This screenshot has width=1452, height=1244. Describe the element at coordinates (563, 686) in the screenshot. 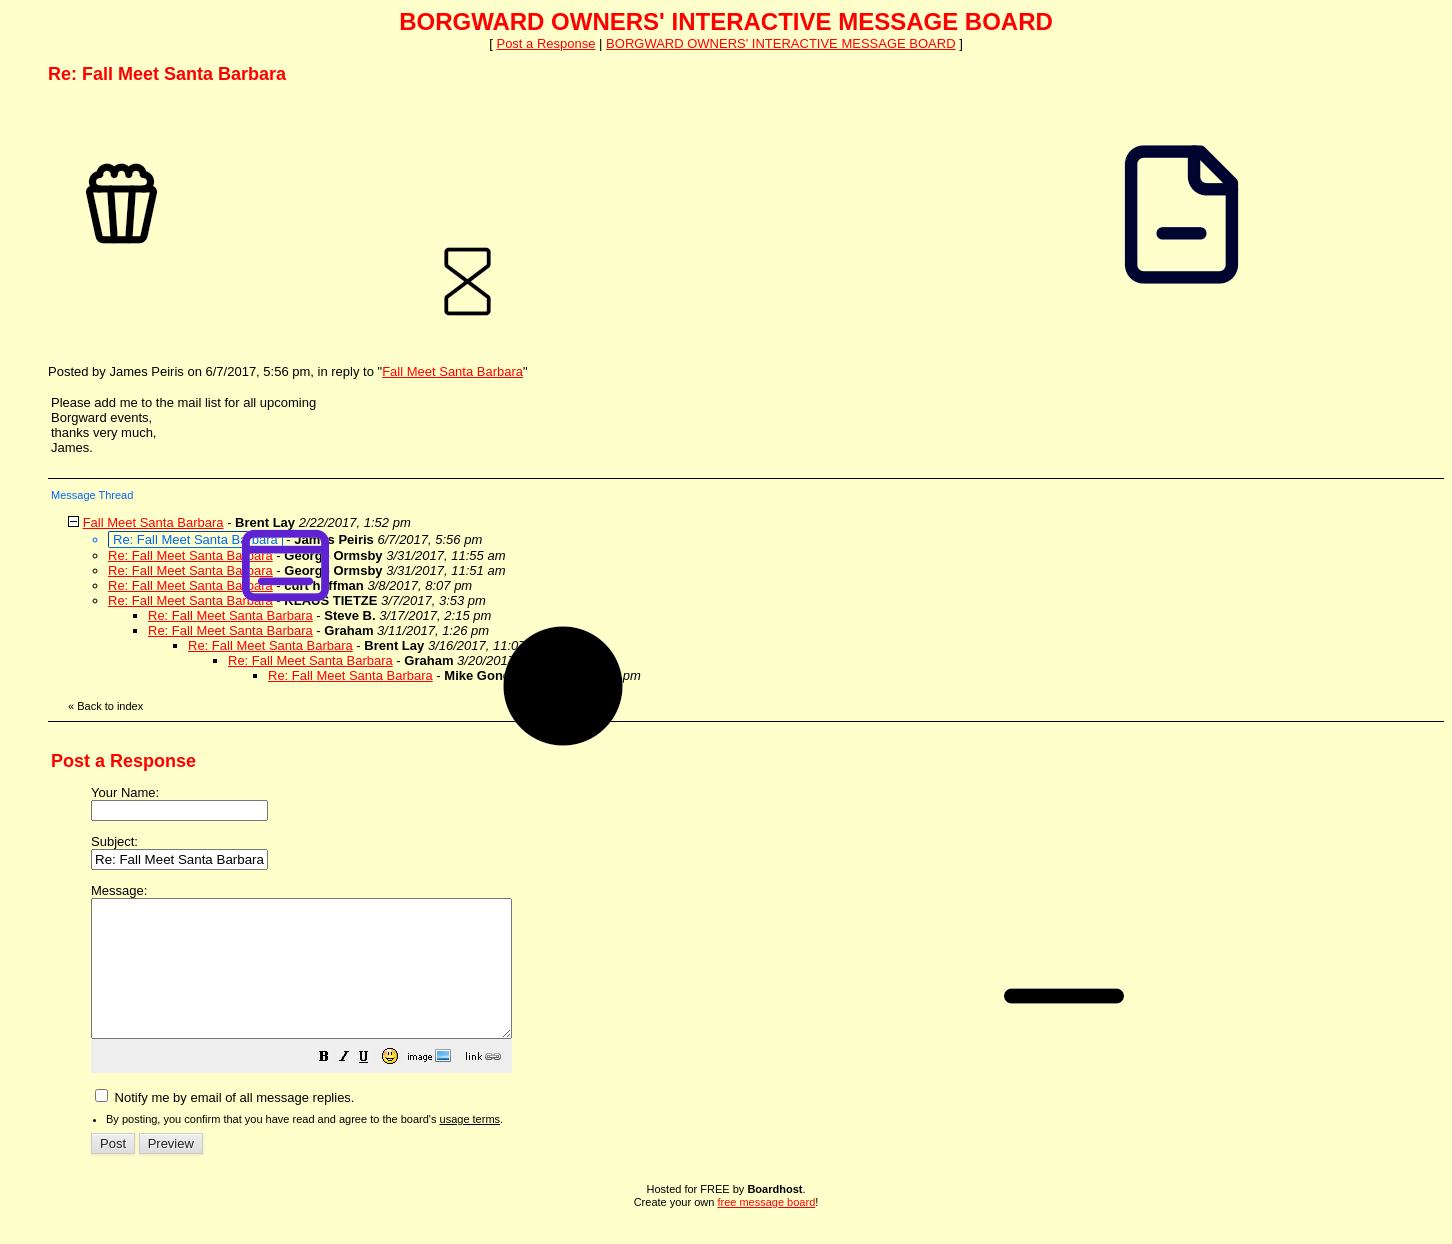

I see `confirm or complete an action` at that location.